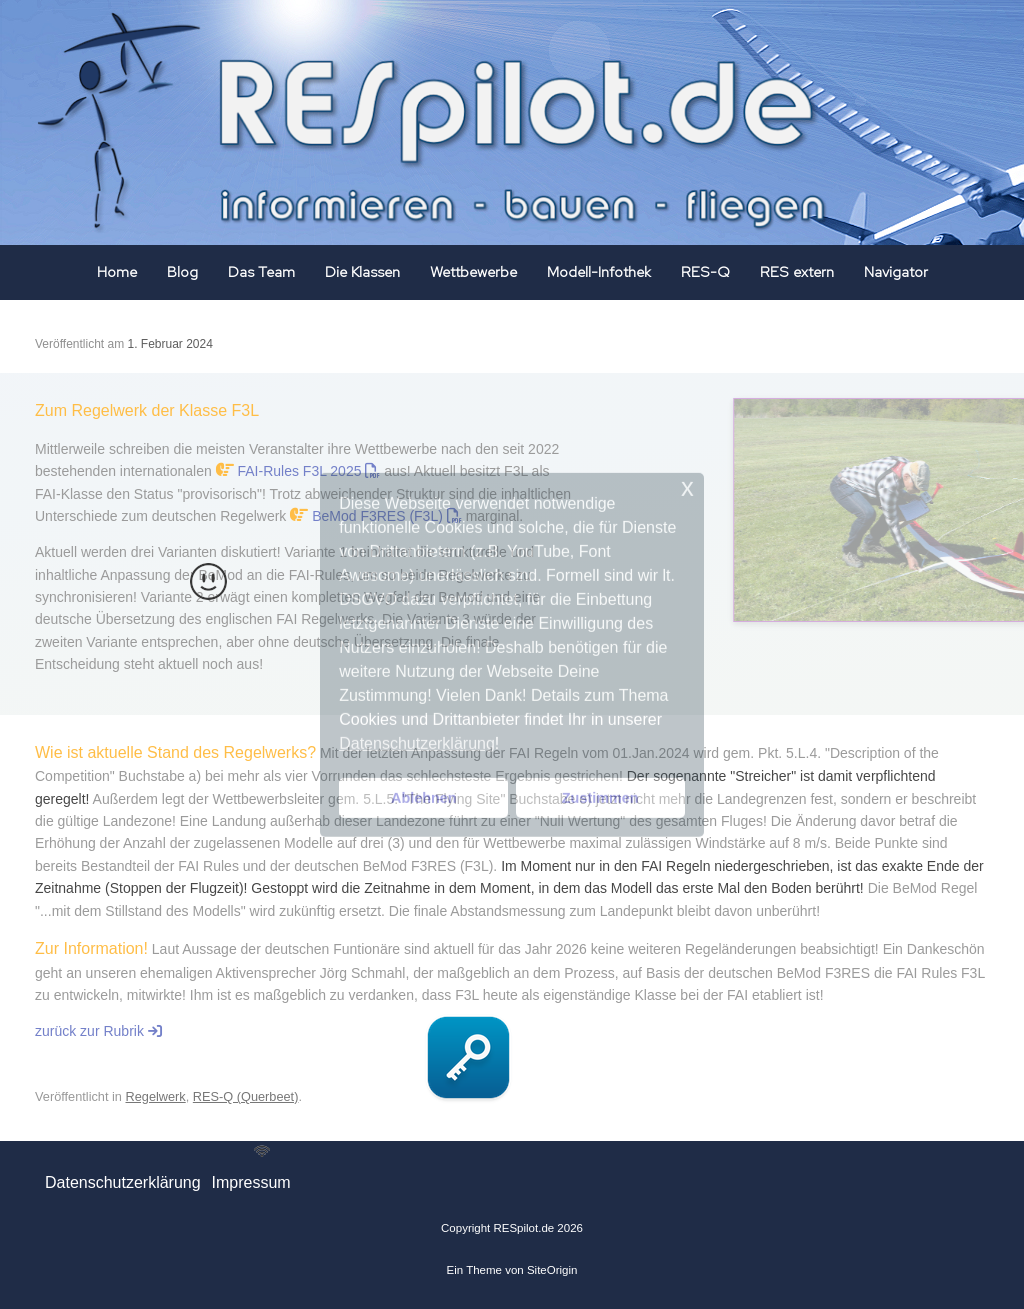 This screenshot has height=1309, width=1024. I want to click on open nextcloud password manager, so click(468, 1057).